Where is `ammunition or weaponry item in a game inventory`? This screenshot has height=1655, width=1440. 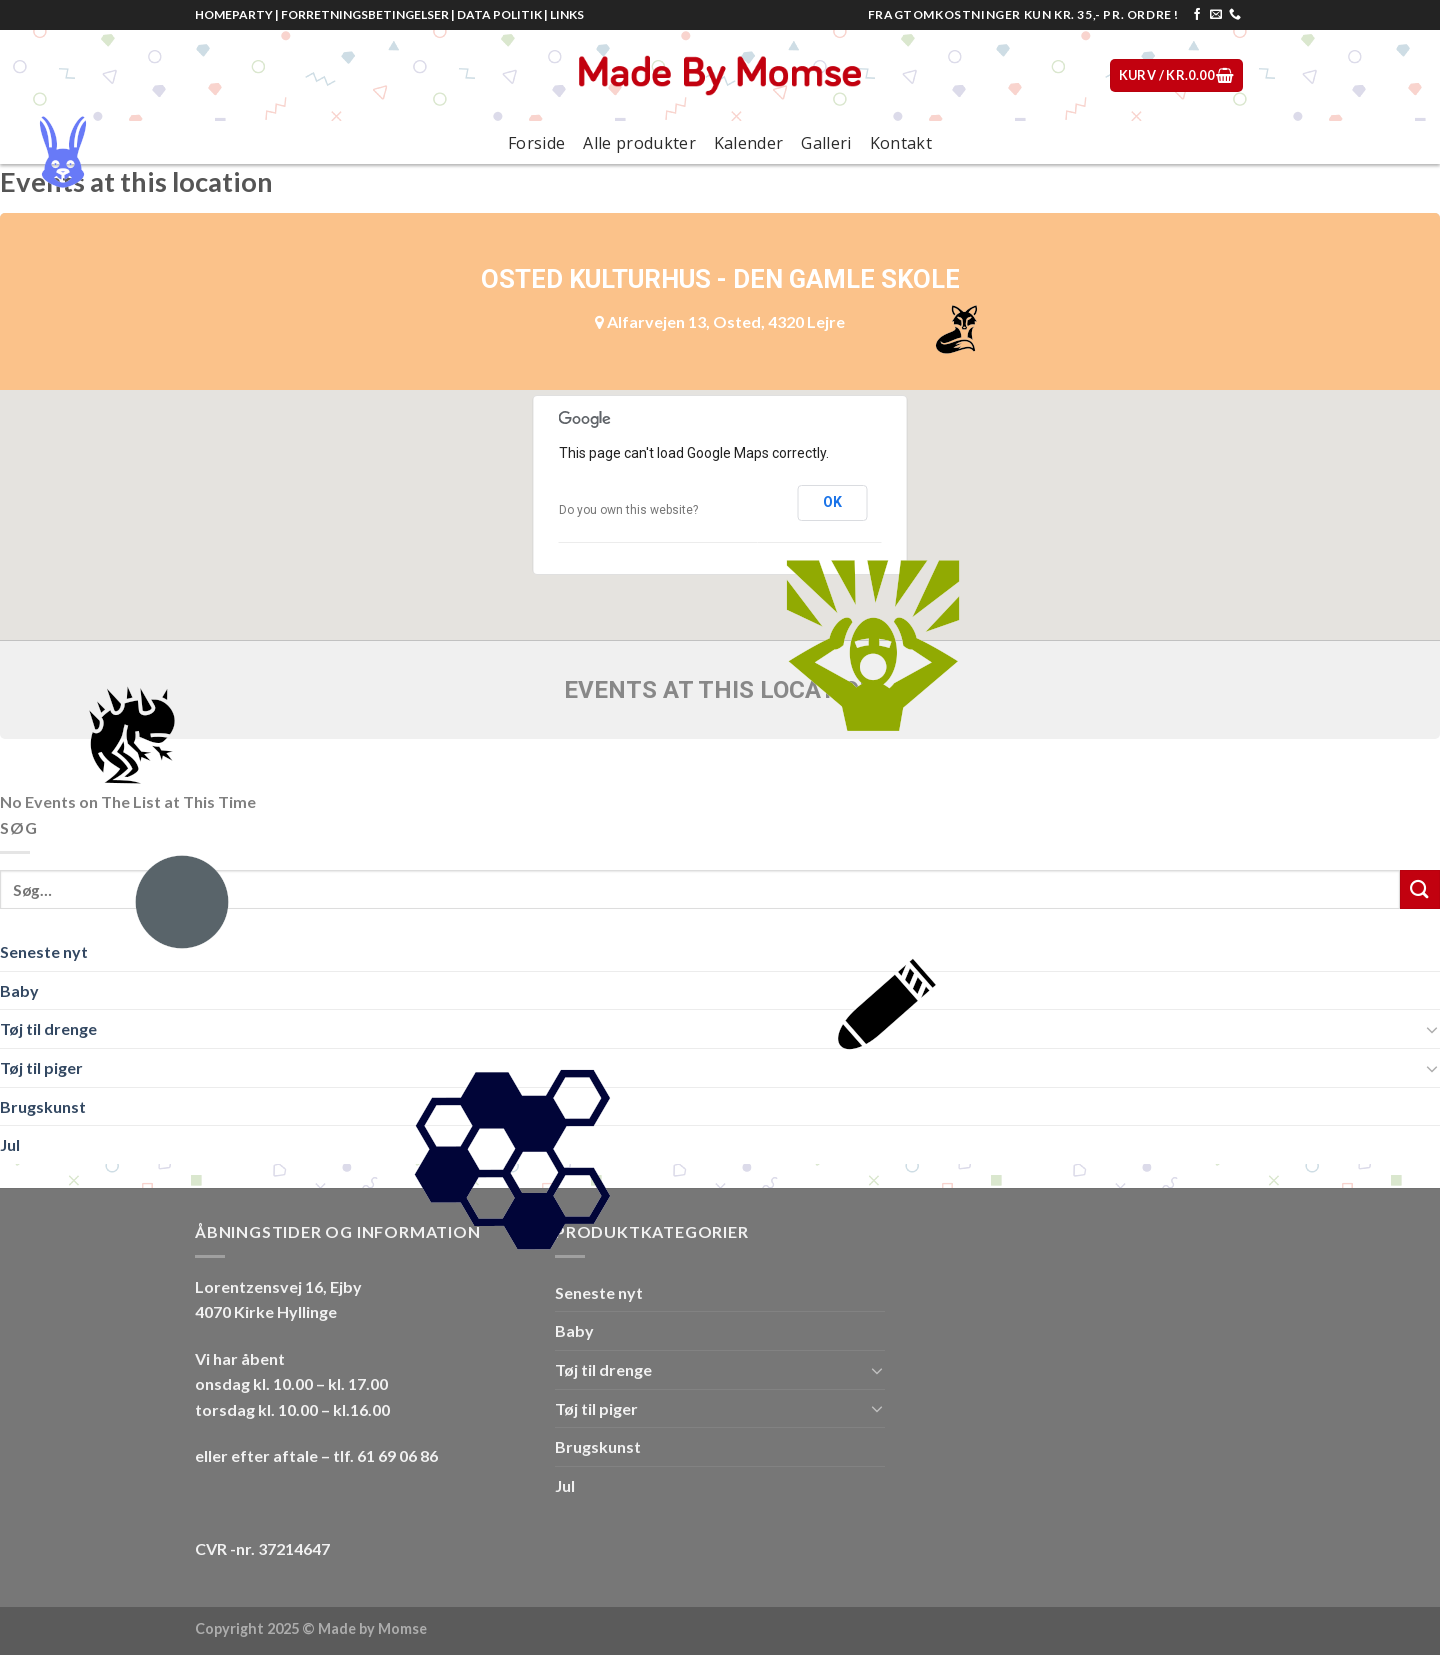 ammunition or weaponry item in a game inventory is located at coordinates (887, 1004).